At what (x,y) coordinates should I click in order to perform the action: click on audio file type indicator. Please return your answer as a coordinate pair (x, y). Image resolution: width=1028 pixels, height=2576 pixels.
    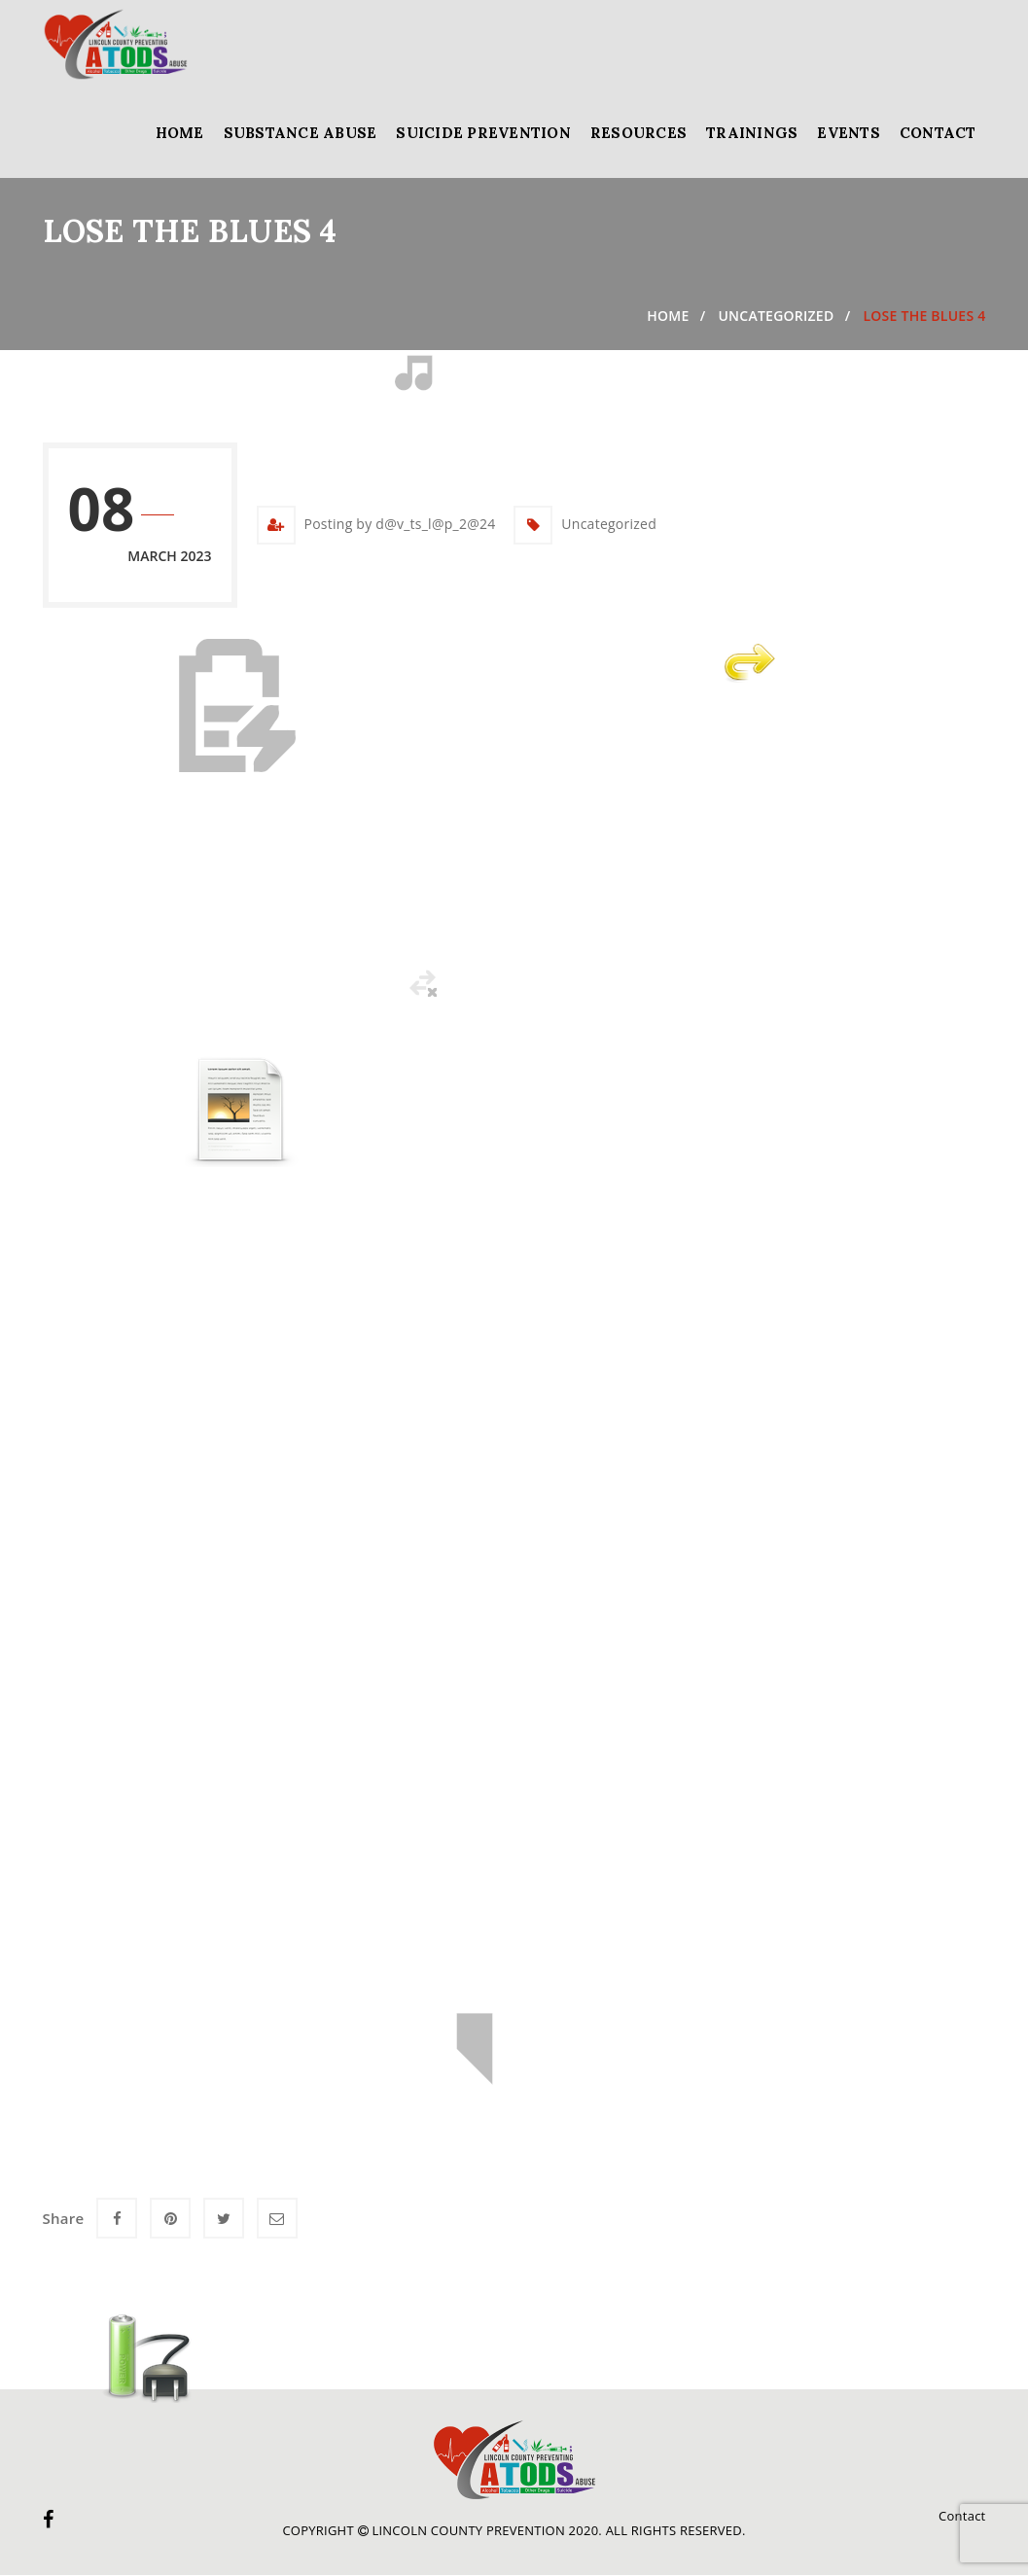
    Looking at the image, I should click on (414, 372).